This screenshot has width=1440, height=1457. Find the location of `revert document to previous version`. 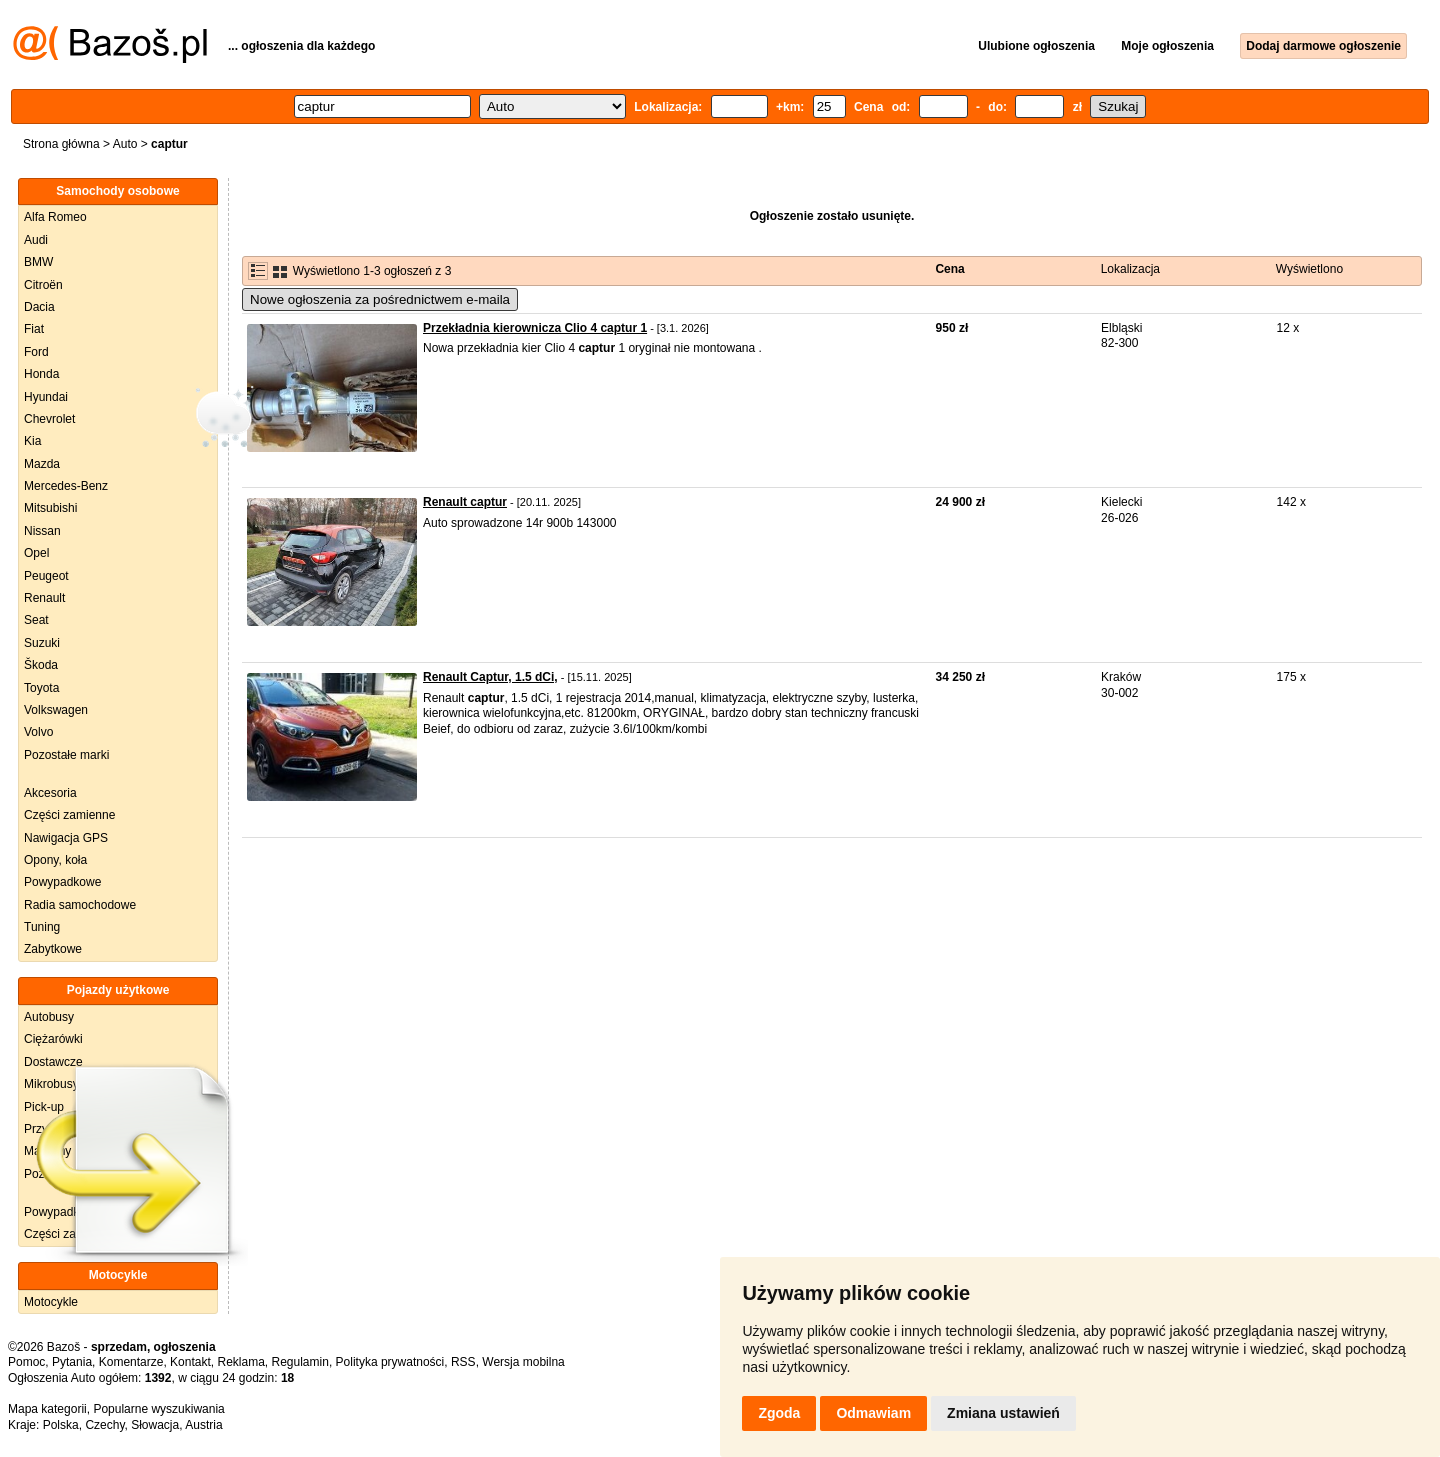

revert document to previous version is located at coordinates (142, 1160).